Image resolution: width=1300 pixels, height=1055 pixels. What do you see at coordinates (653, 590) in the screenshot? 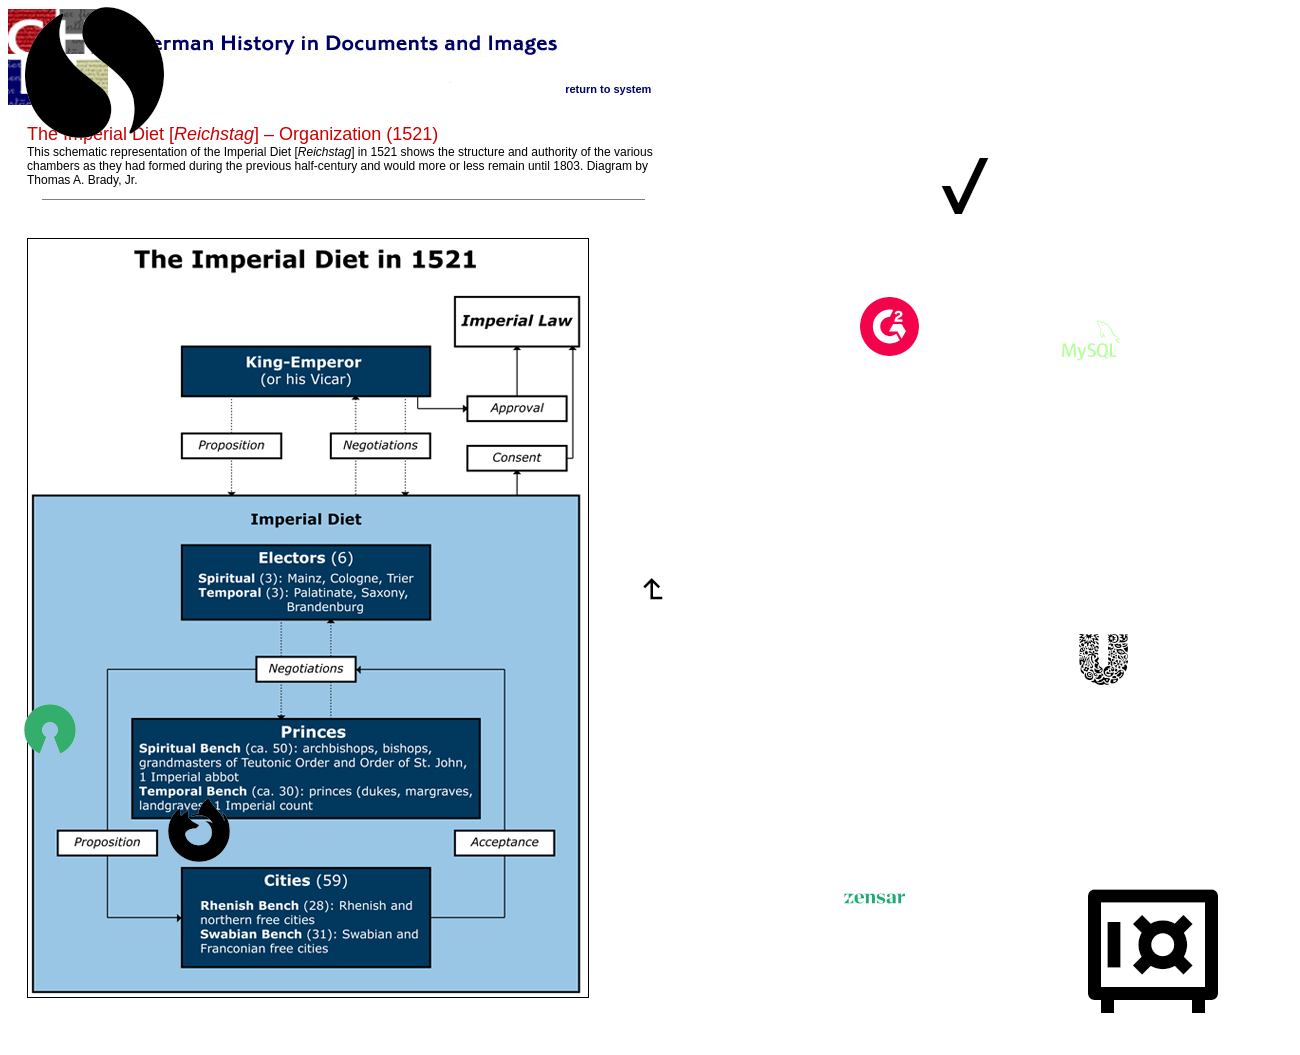
I see `navigate back and up one level` at bounding box center [653, 590].